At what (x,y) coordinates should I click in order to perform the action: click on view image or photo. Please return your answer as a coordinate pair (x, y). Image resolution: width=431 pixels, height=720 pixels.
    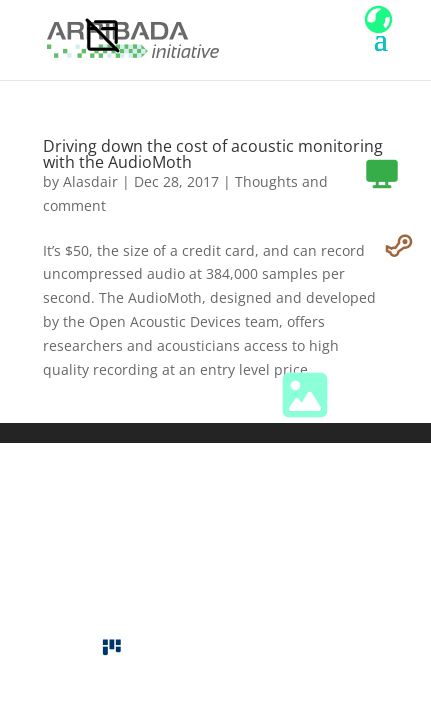
    Looking at the image, I should click on (305, 395).